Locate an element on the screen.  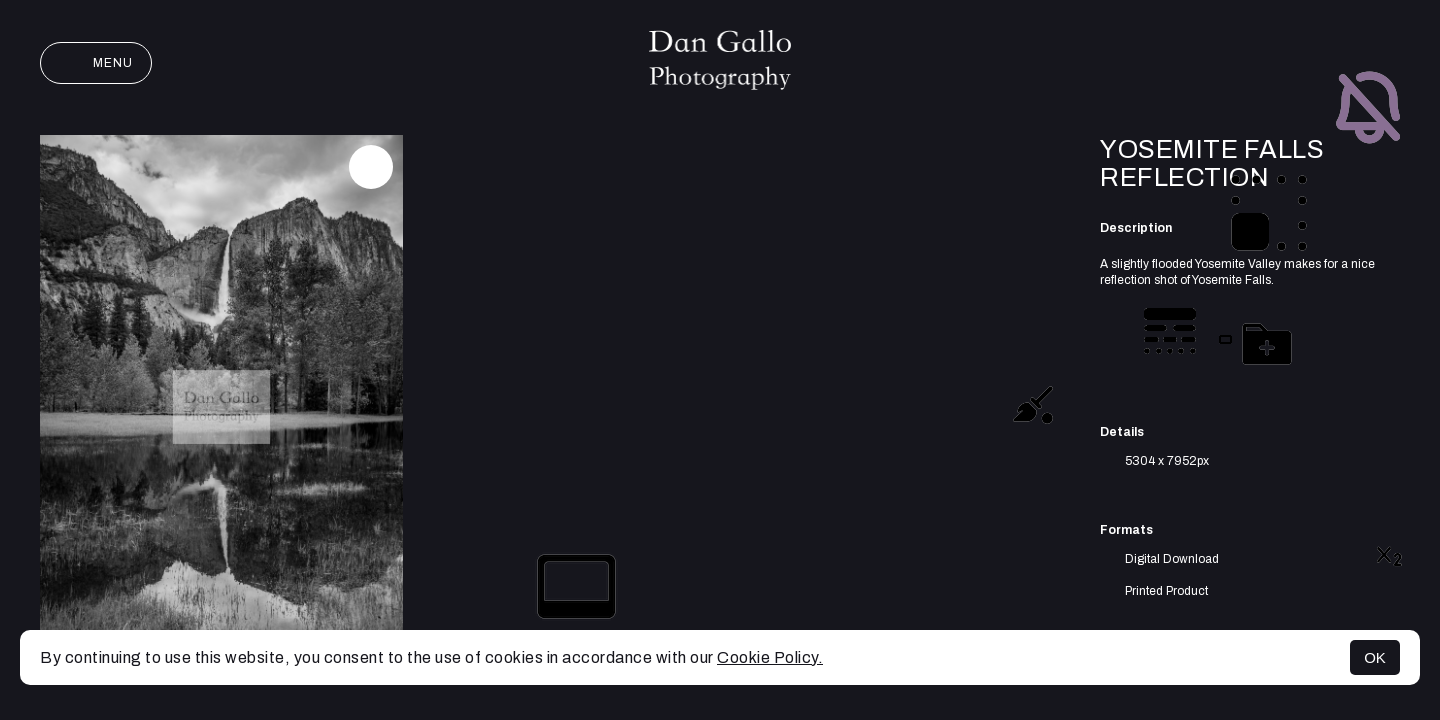
video player with subtitle or caption bar is located at coordinates (576, 586).